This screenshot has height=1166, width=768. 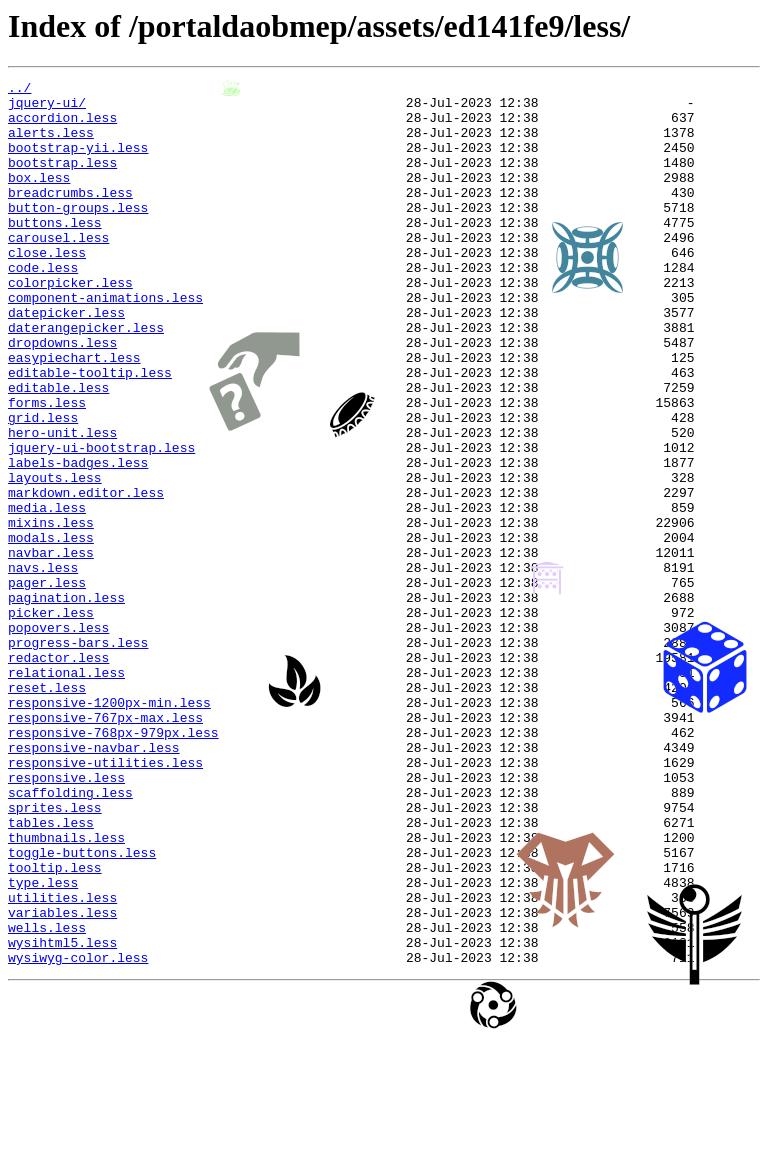 What do you see at coordinates (352, 414) in the screenshot?
I see `bottle cap collectible item in a game inventory` at bounding box center [352, 414].